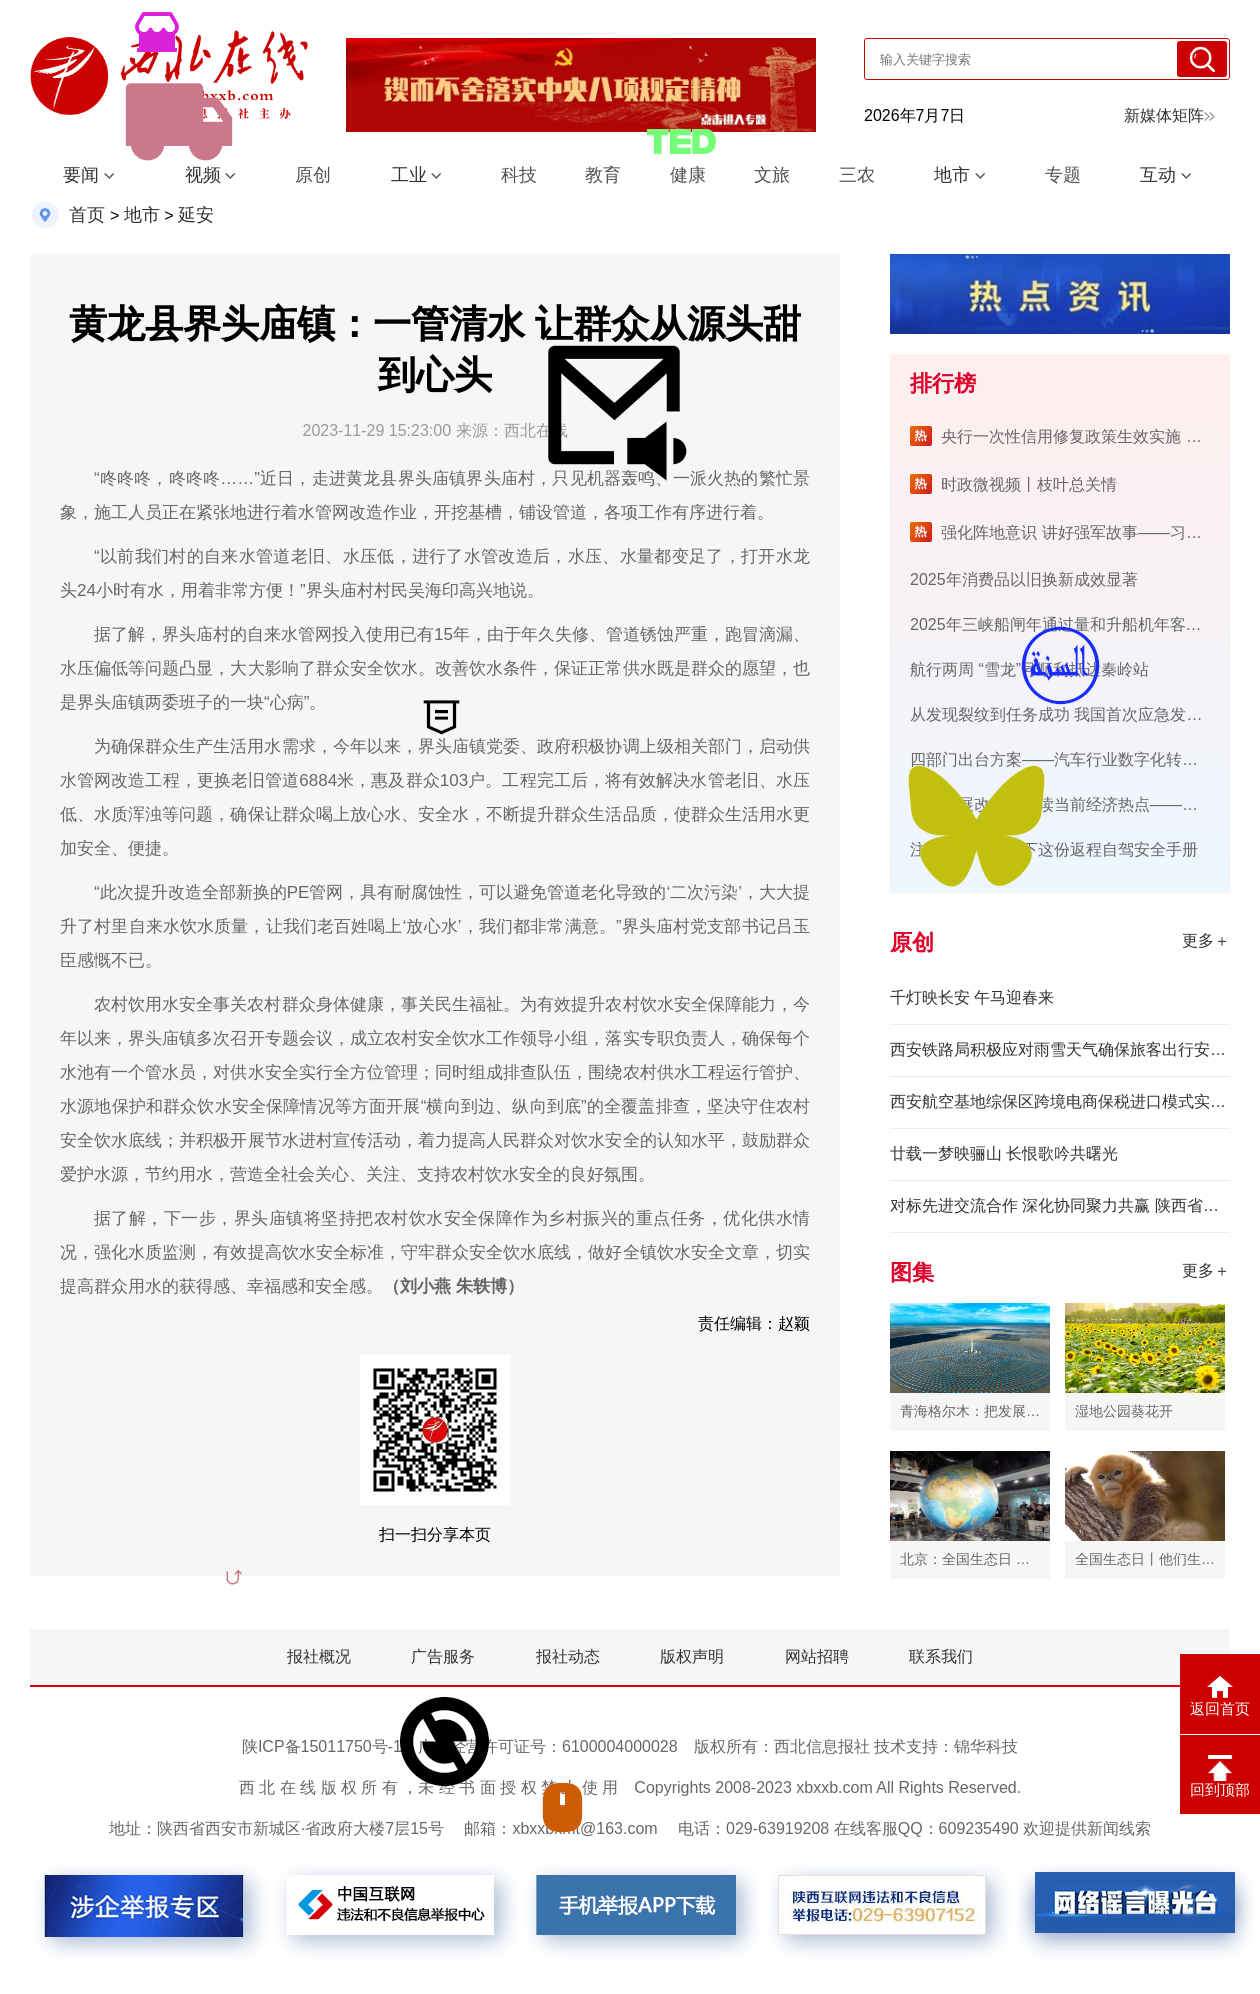 The height and width of the screenshot is (1994, 1260). I want to click on disable auto-refresh, so click(444, 1741).